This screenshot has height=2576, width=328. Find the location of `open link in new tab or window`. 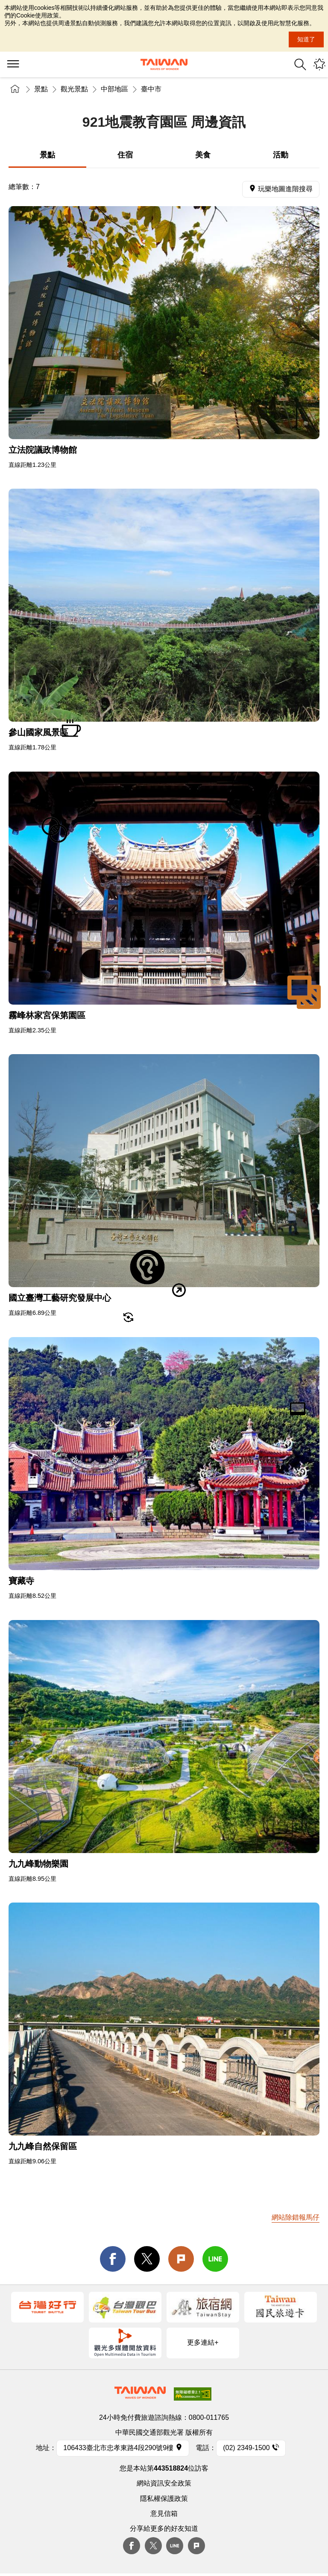

open link in new tab or window is located at coordinates (179, 1290).